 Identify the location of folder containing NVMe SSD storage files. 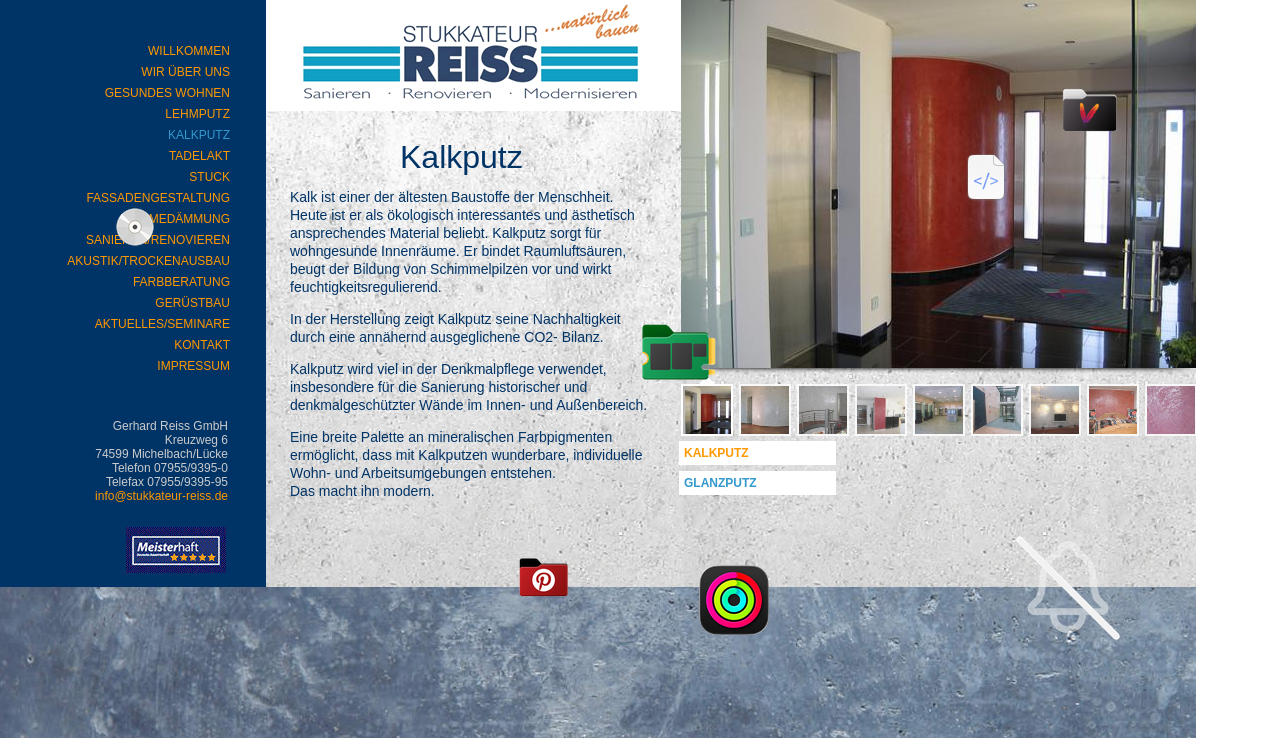
(677, 354).